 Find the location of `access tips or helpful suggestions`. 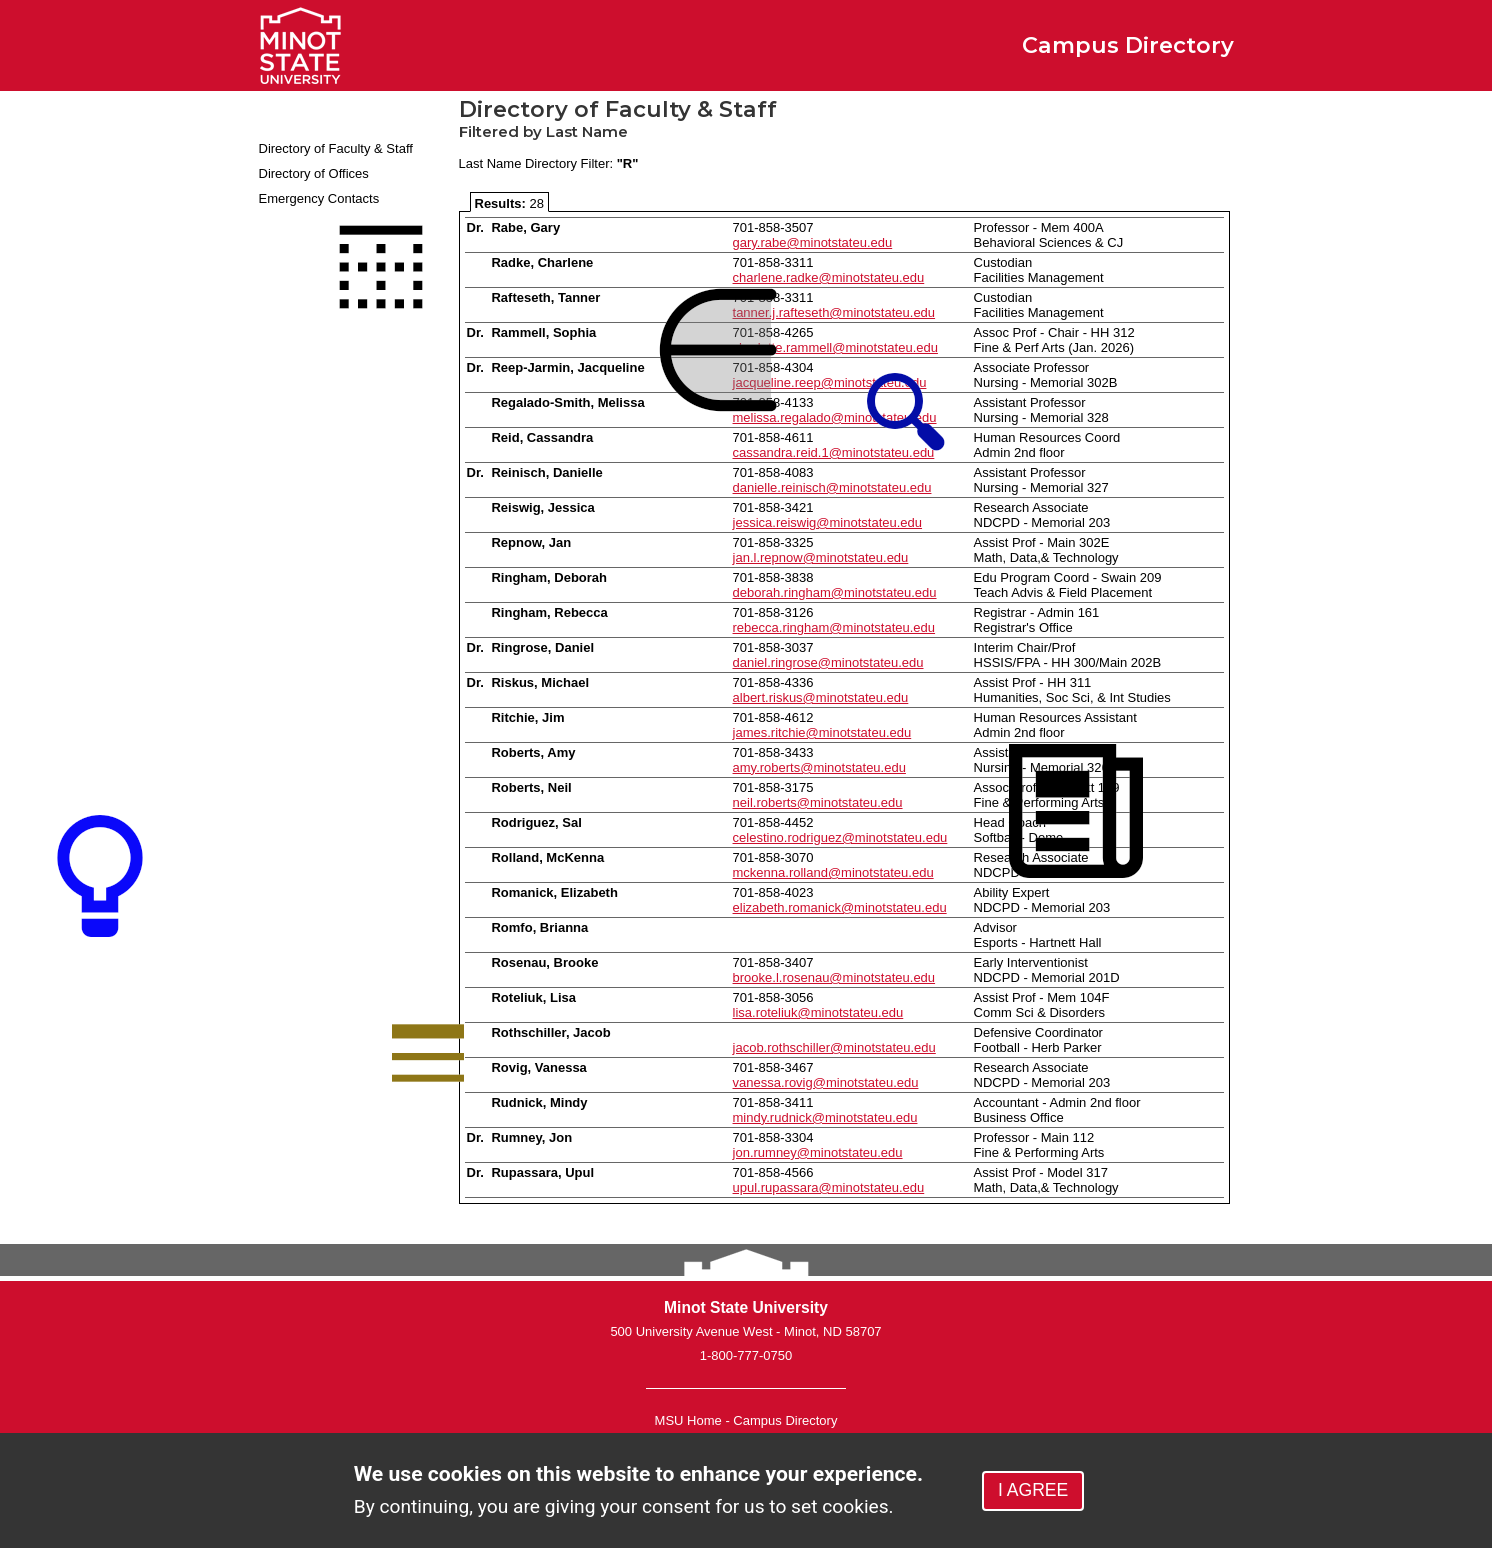

access tips or helpful suggestions is located at coordinates (100, 876).